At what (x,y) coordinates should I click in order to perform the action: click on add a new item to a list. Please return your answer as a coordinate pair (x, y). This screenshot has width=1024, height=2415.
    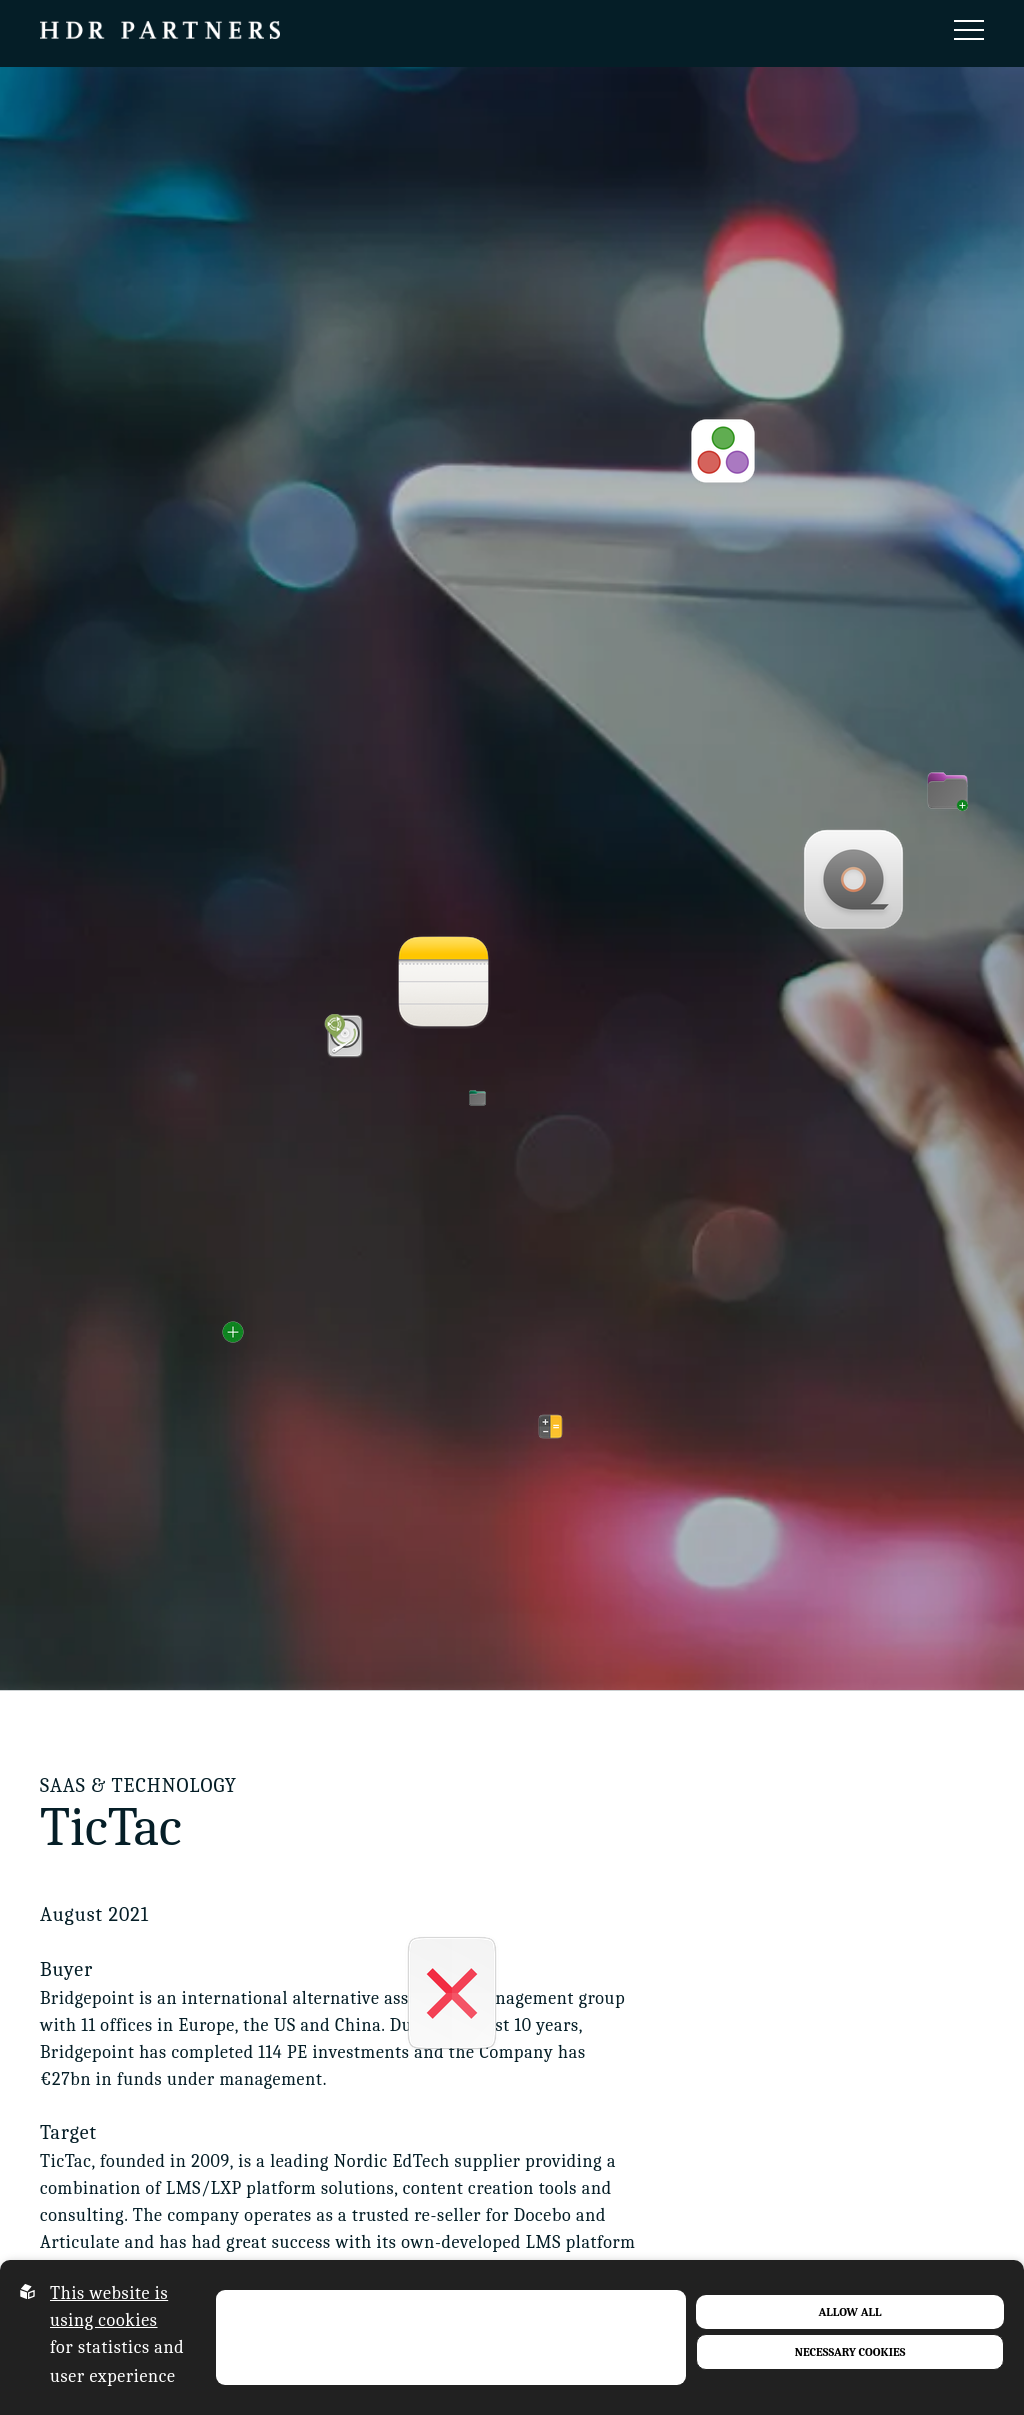
    Looking at the image, I should click on (233, 1332).